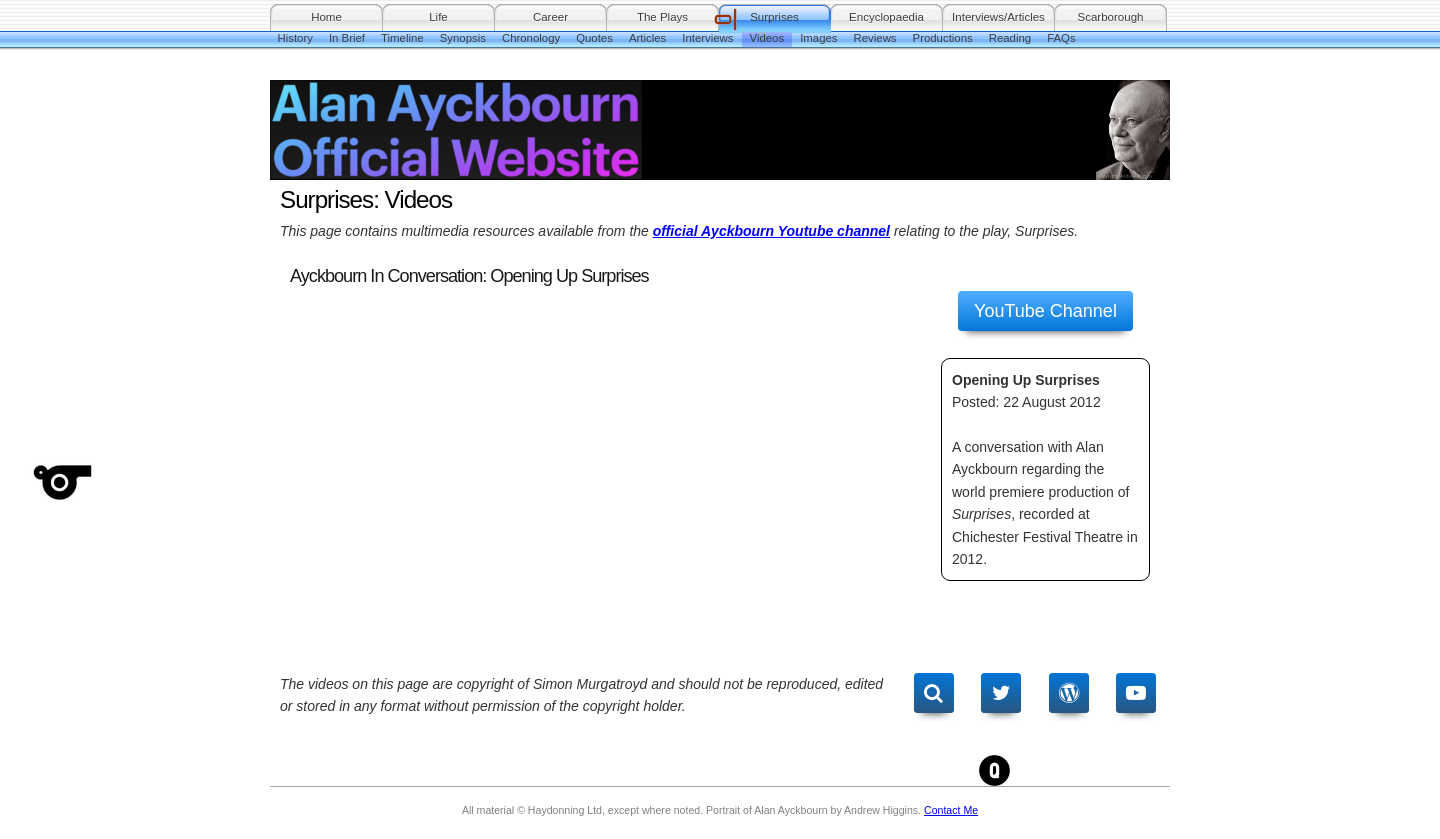 Image resolution: width=1440 pixels, height=839 pixels. Describe the element at coordinates (62, 482) in the screenshot. I see `access sports features or content` at that location.